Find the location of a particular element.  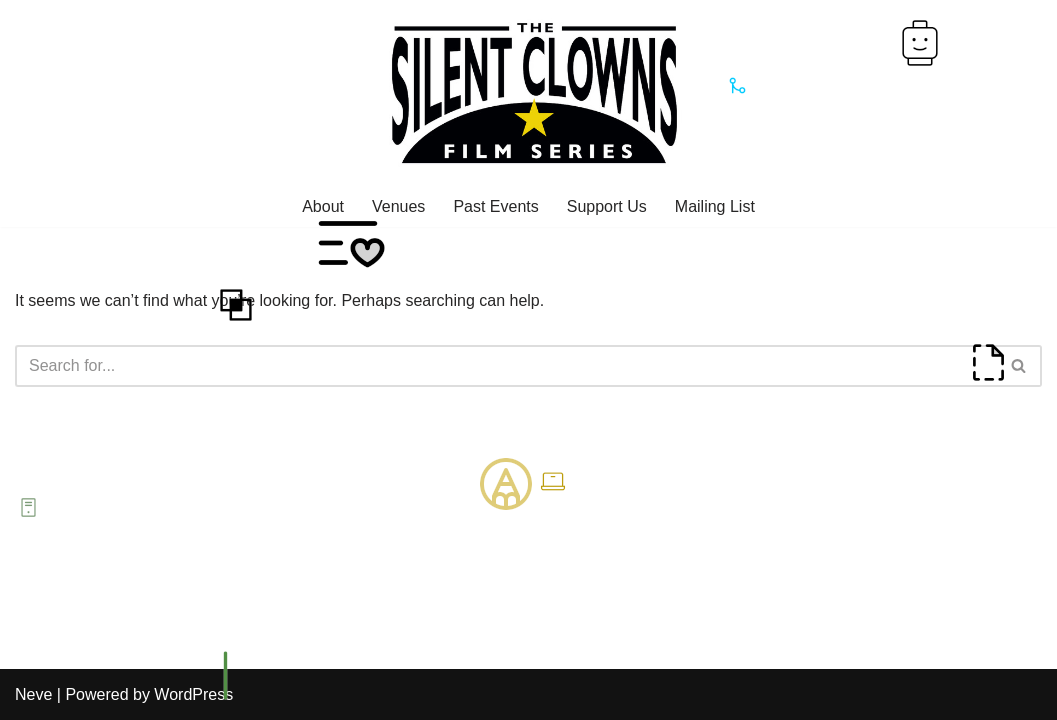

indicates a playful or fun mode is located at coordinates (920, 43).